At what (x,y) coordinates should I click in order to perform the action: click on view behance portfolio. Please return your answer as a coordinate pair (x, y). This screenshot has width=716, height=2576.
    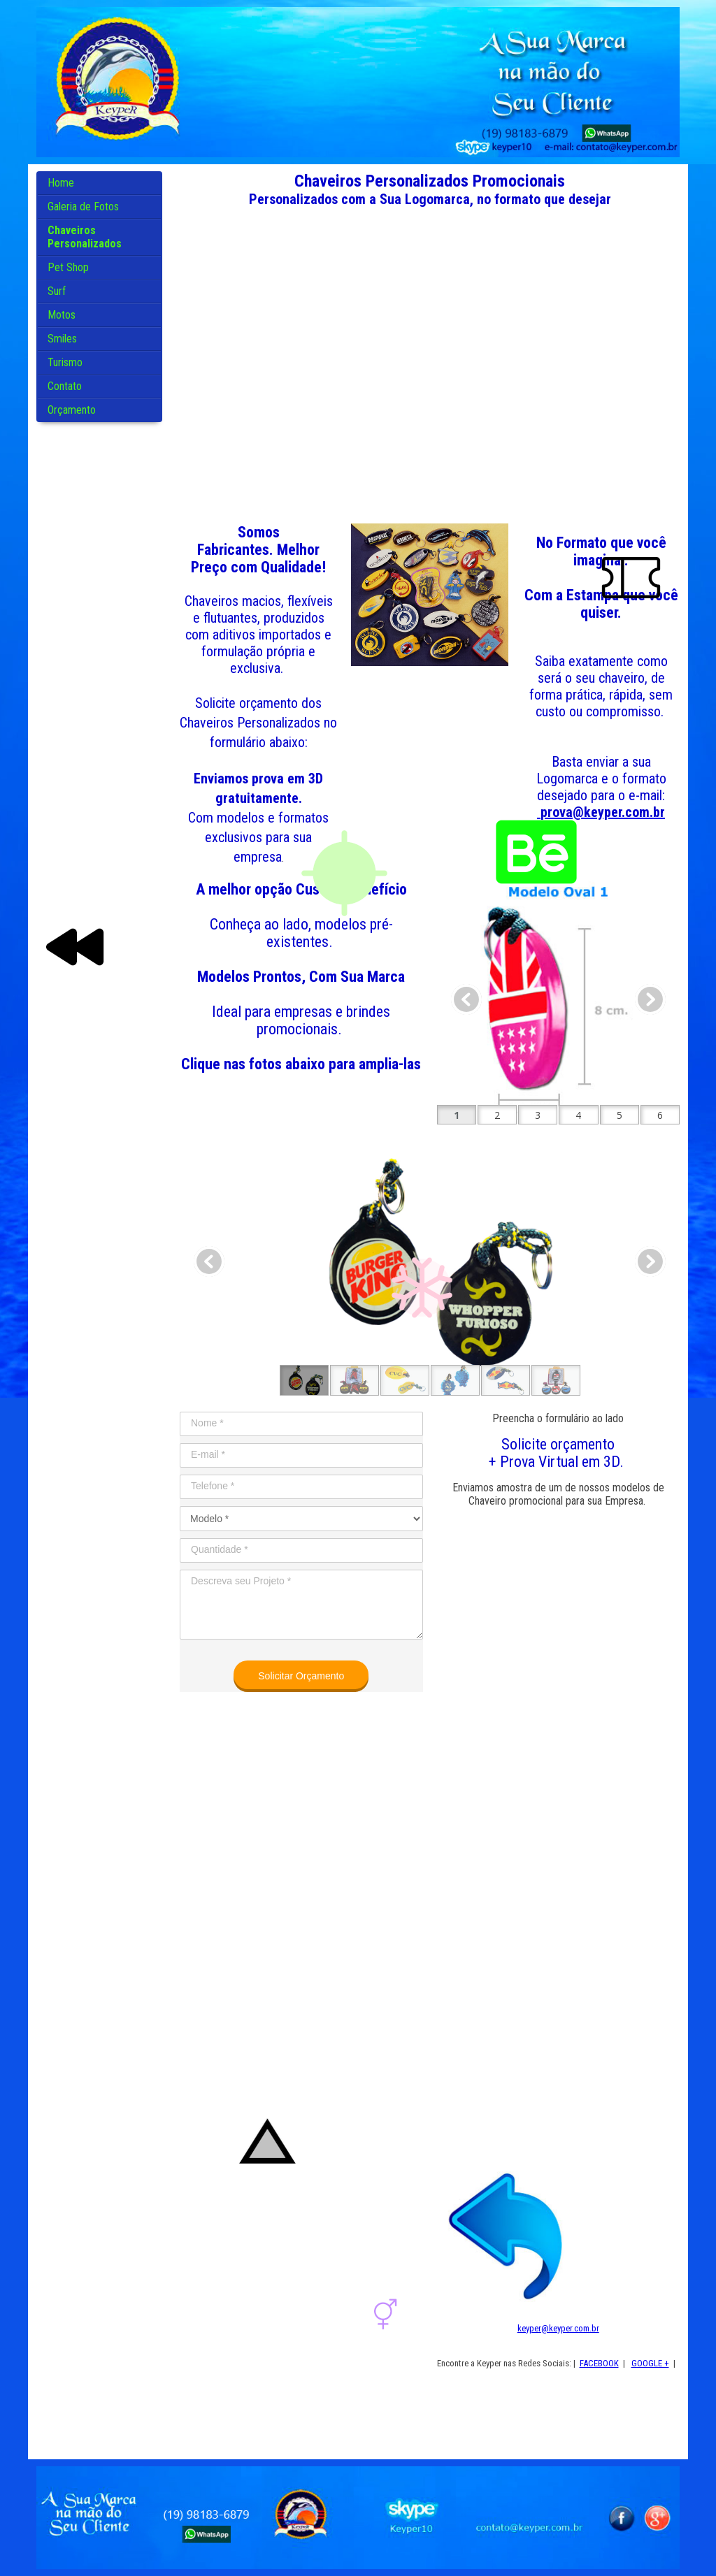
    Looking at the image, I should click on (536, 852).